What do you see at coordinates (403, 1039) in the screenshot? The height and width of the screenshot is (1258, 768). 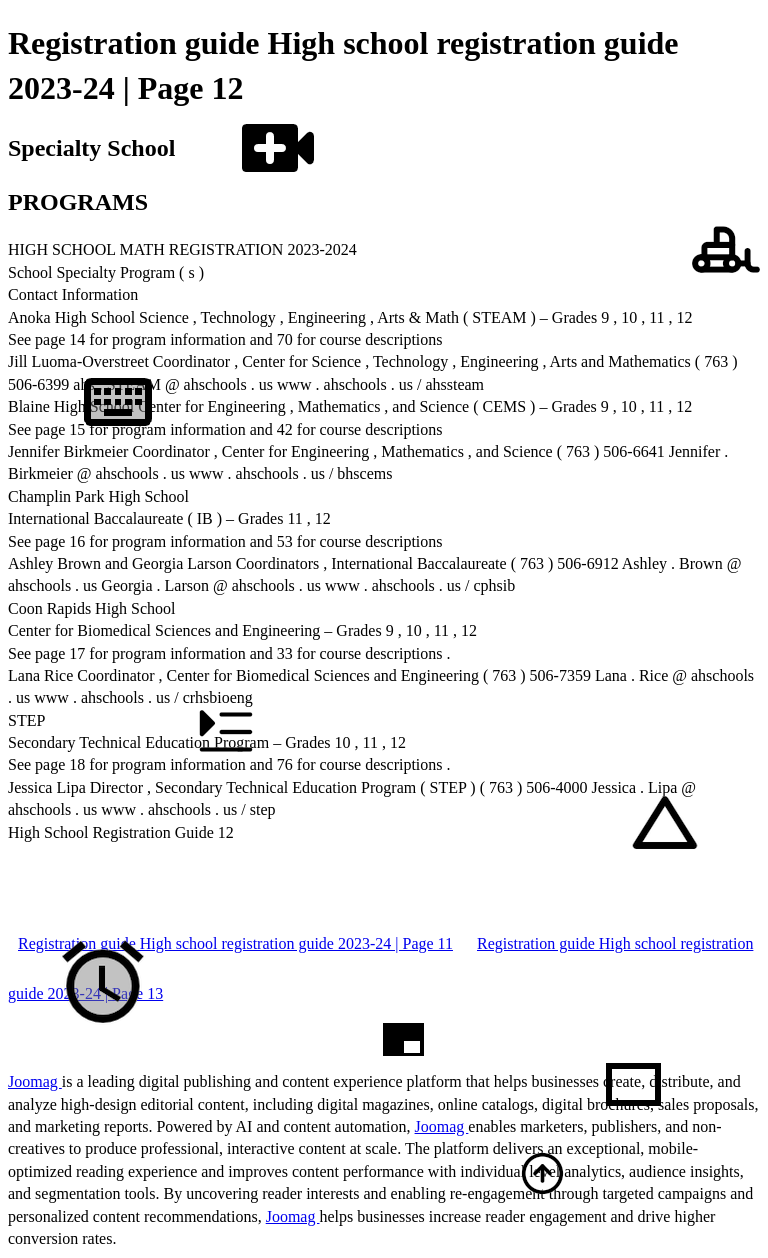 I see `add a branding watermark to video content` at bounding box center [403, 1039].